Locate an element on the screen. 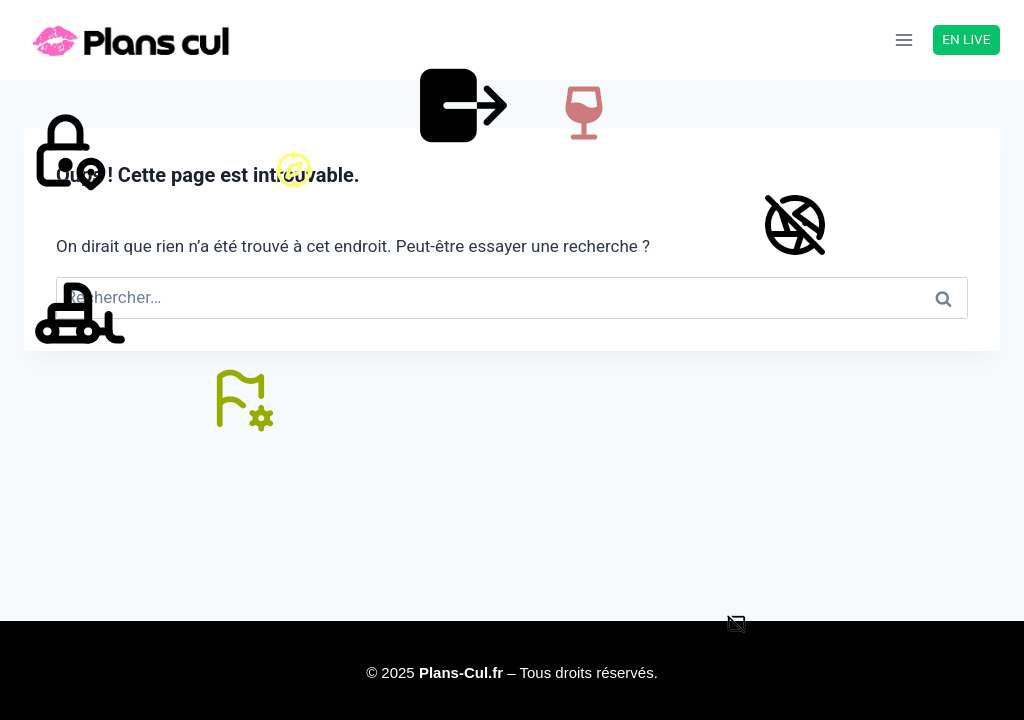 The height and width of the screenshot is (720, 1024). configure flag or milestone settings is located at coordinates (240, 397).